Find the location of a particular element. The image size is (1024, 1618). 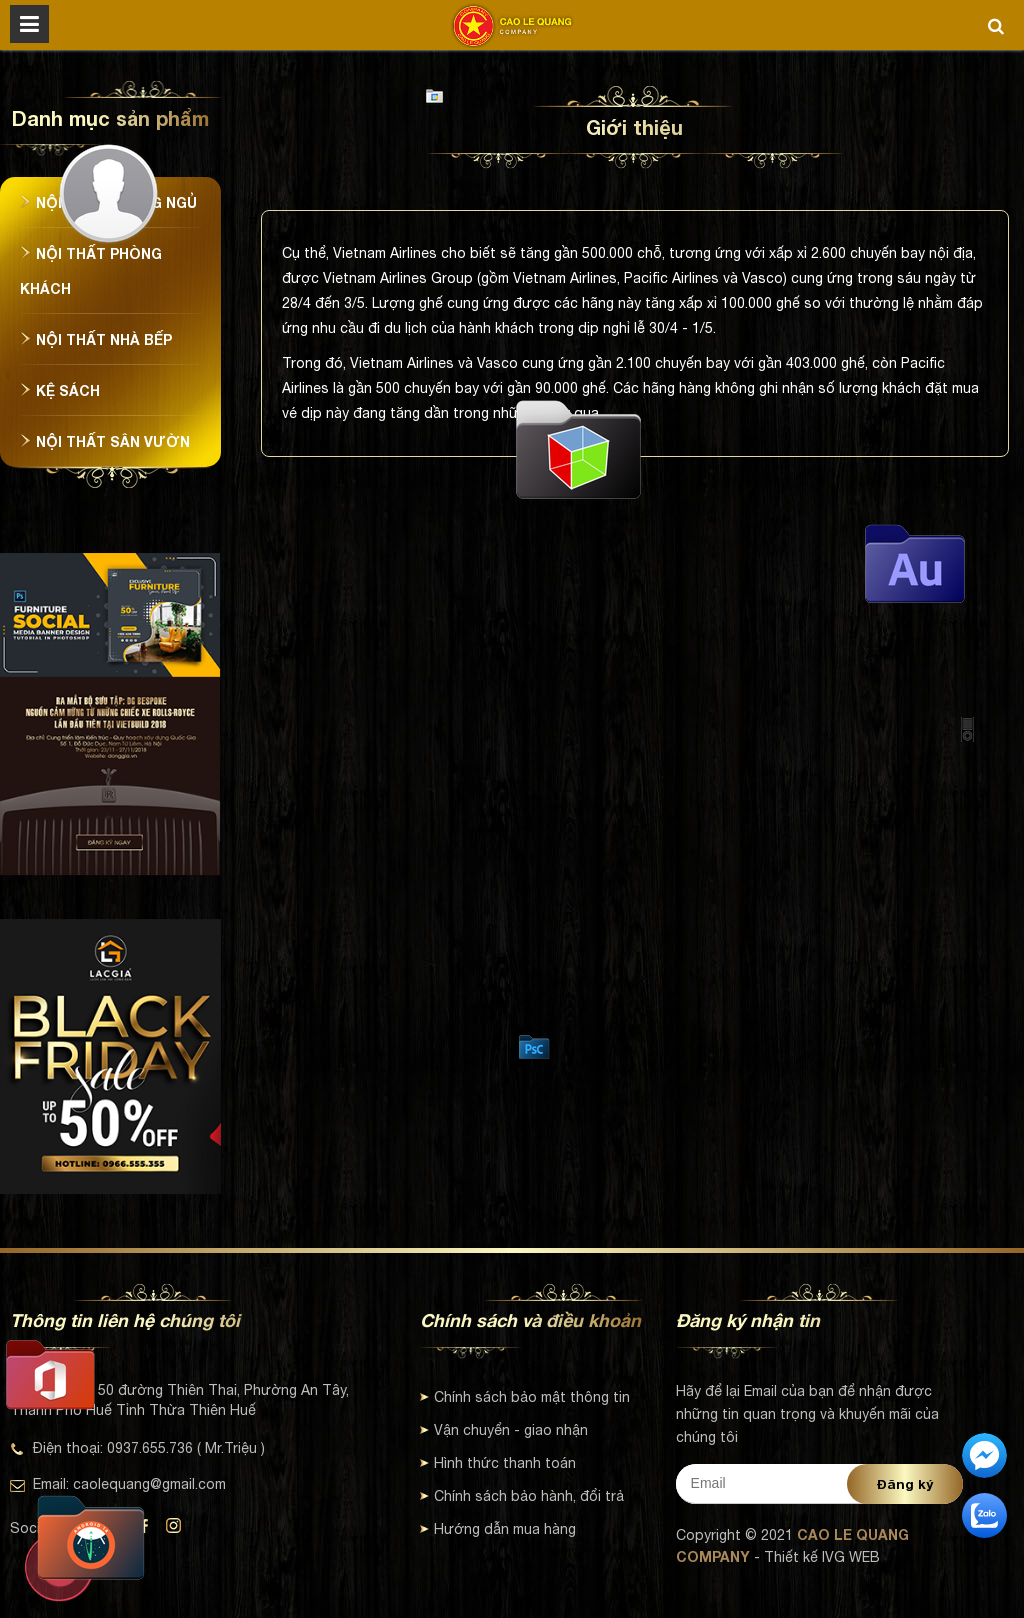

open adobe audition project files folder is located at coordinates (914, 566).